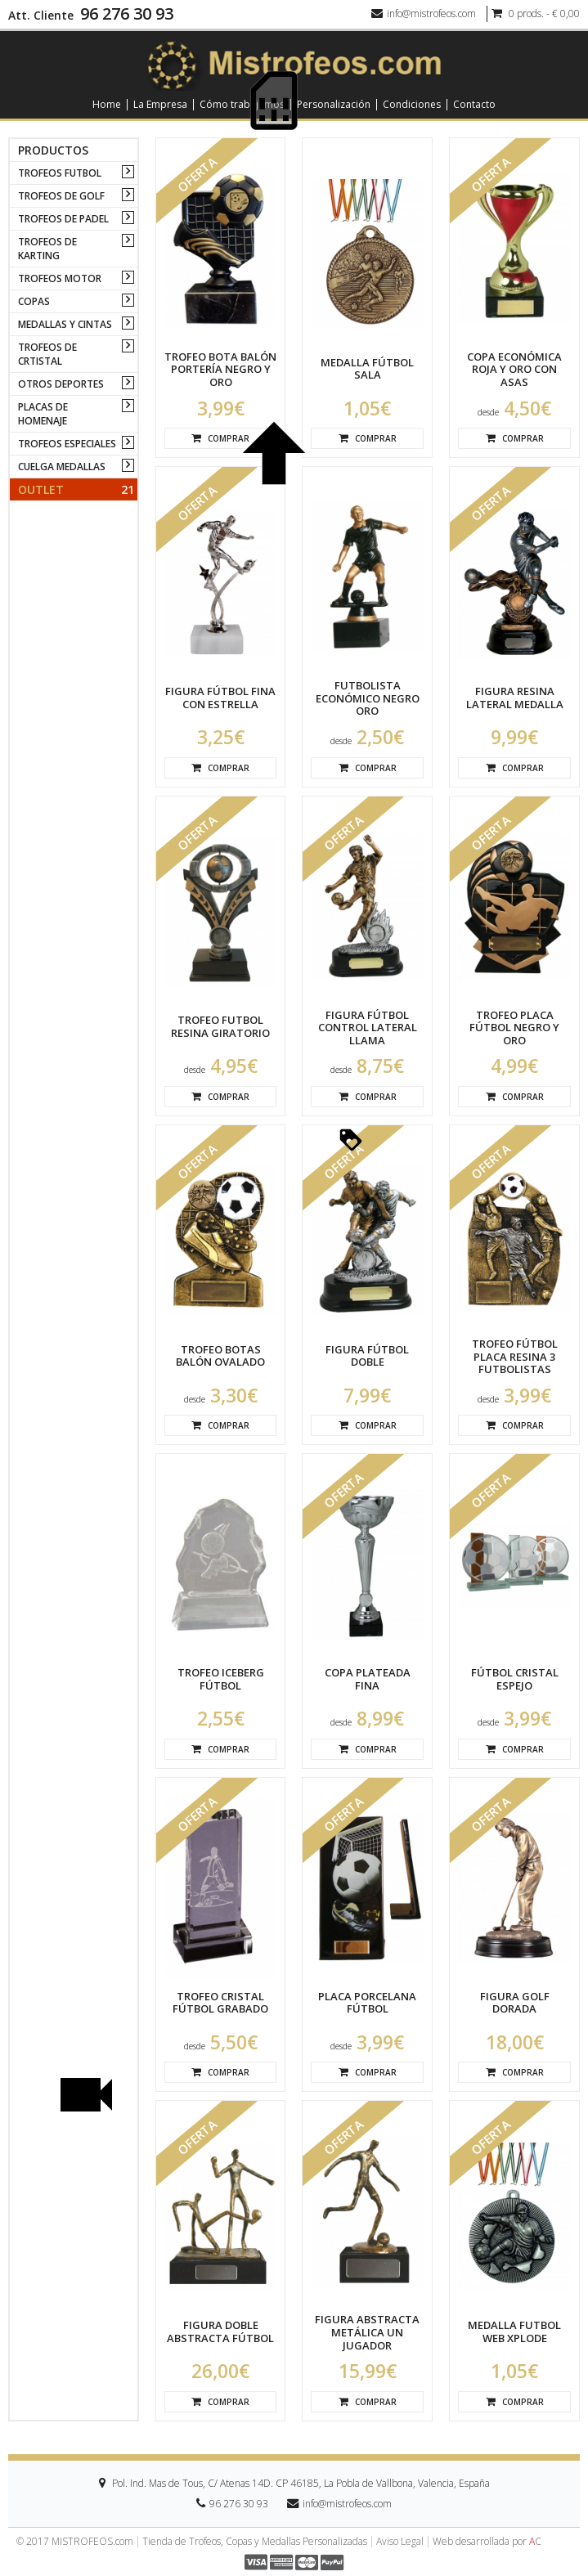  What do you see at coordinates (86, 2094) in the screenshot?
I see `start a video call` at bounding box center [86, 2094].